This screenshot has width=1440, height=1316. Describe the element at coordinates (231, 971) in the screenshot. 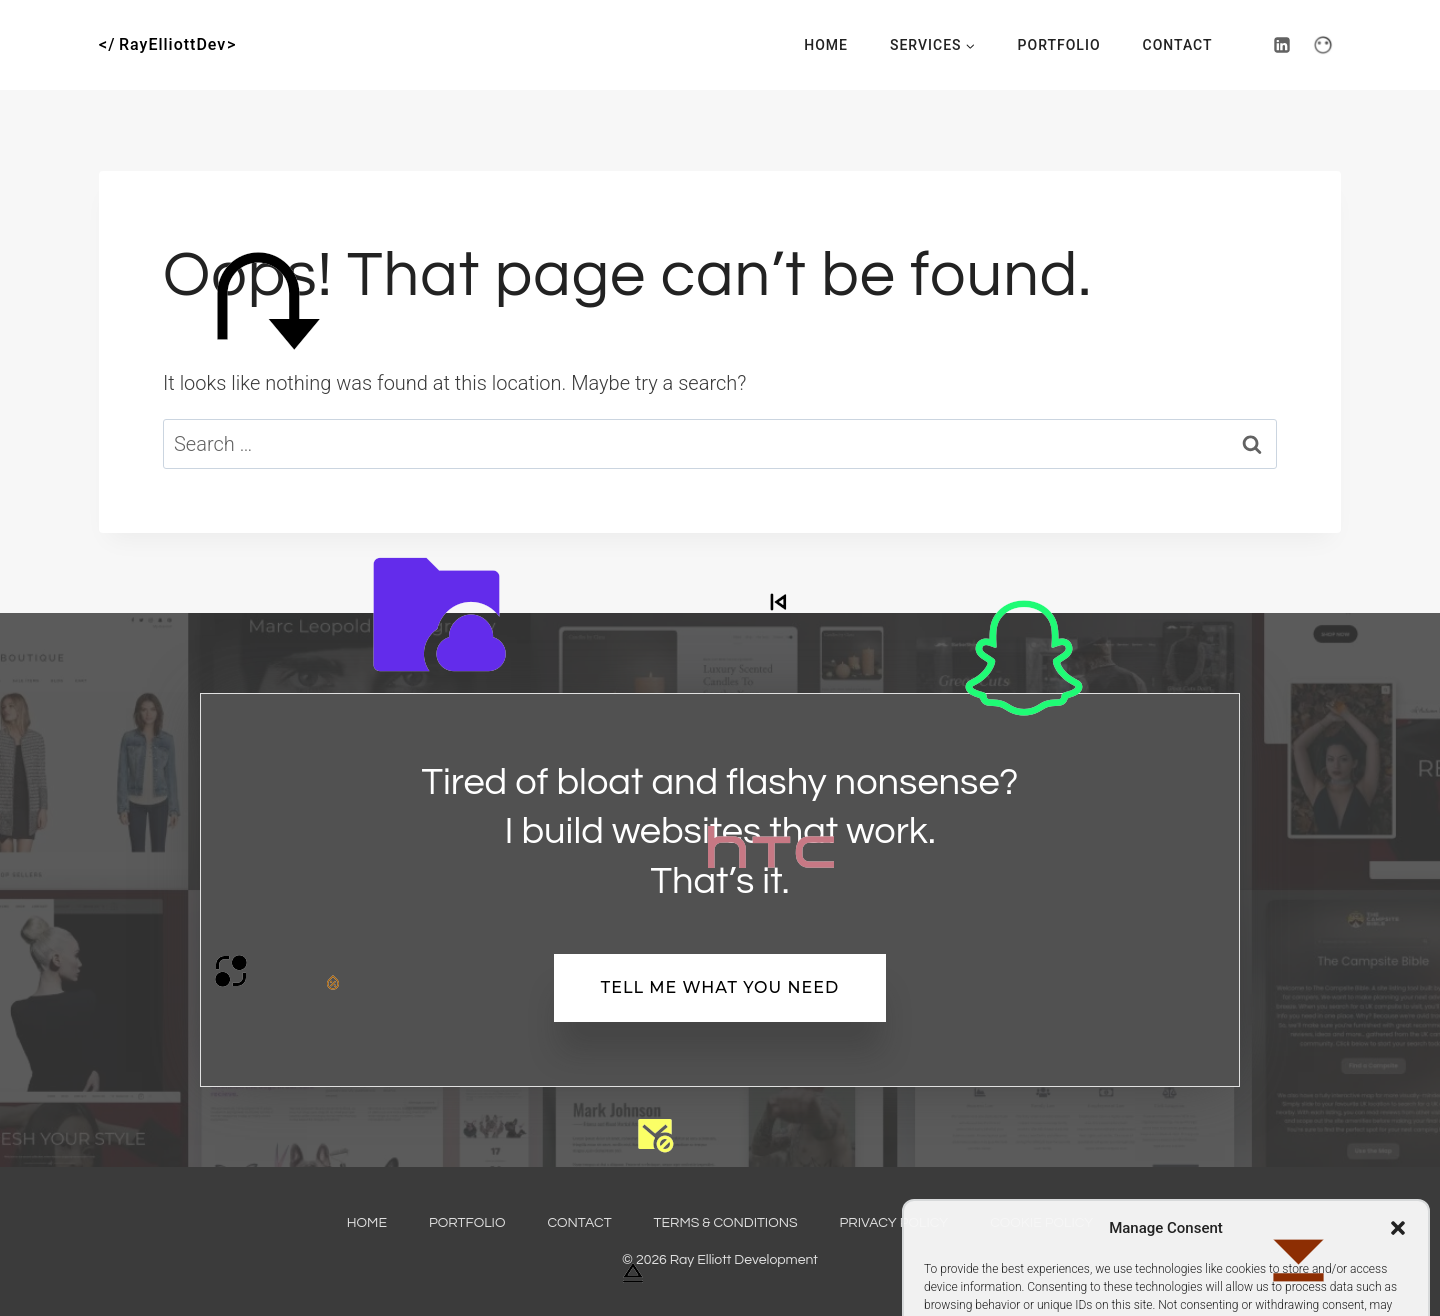

I see `exchange or swap between two items` at that location.